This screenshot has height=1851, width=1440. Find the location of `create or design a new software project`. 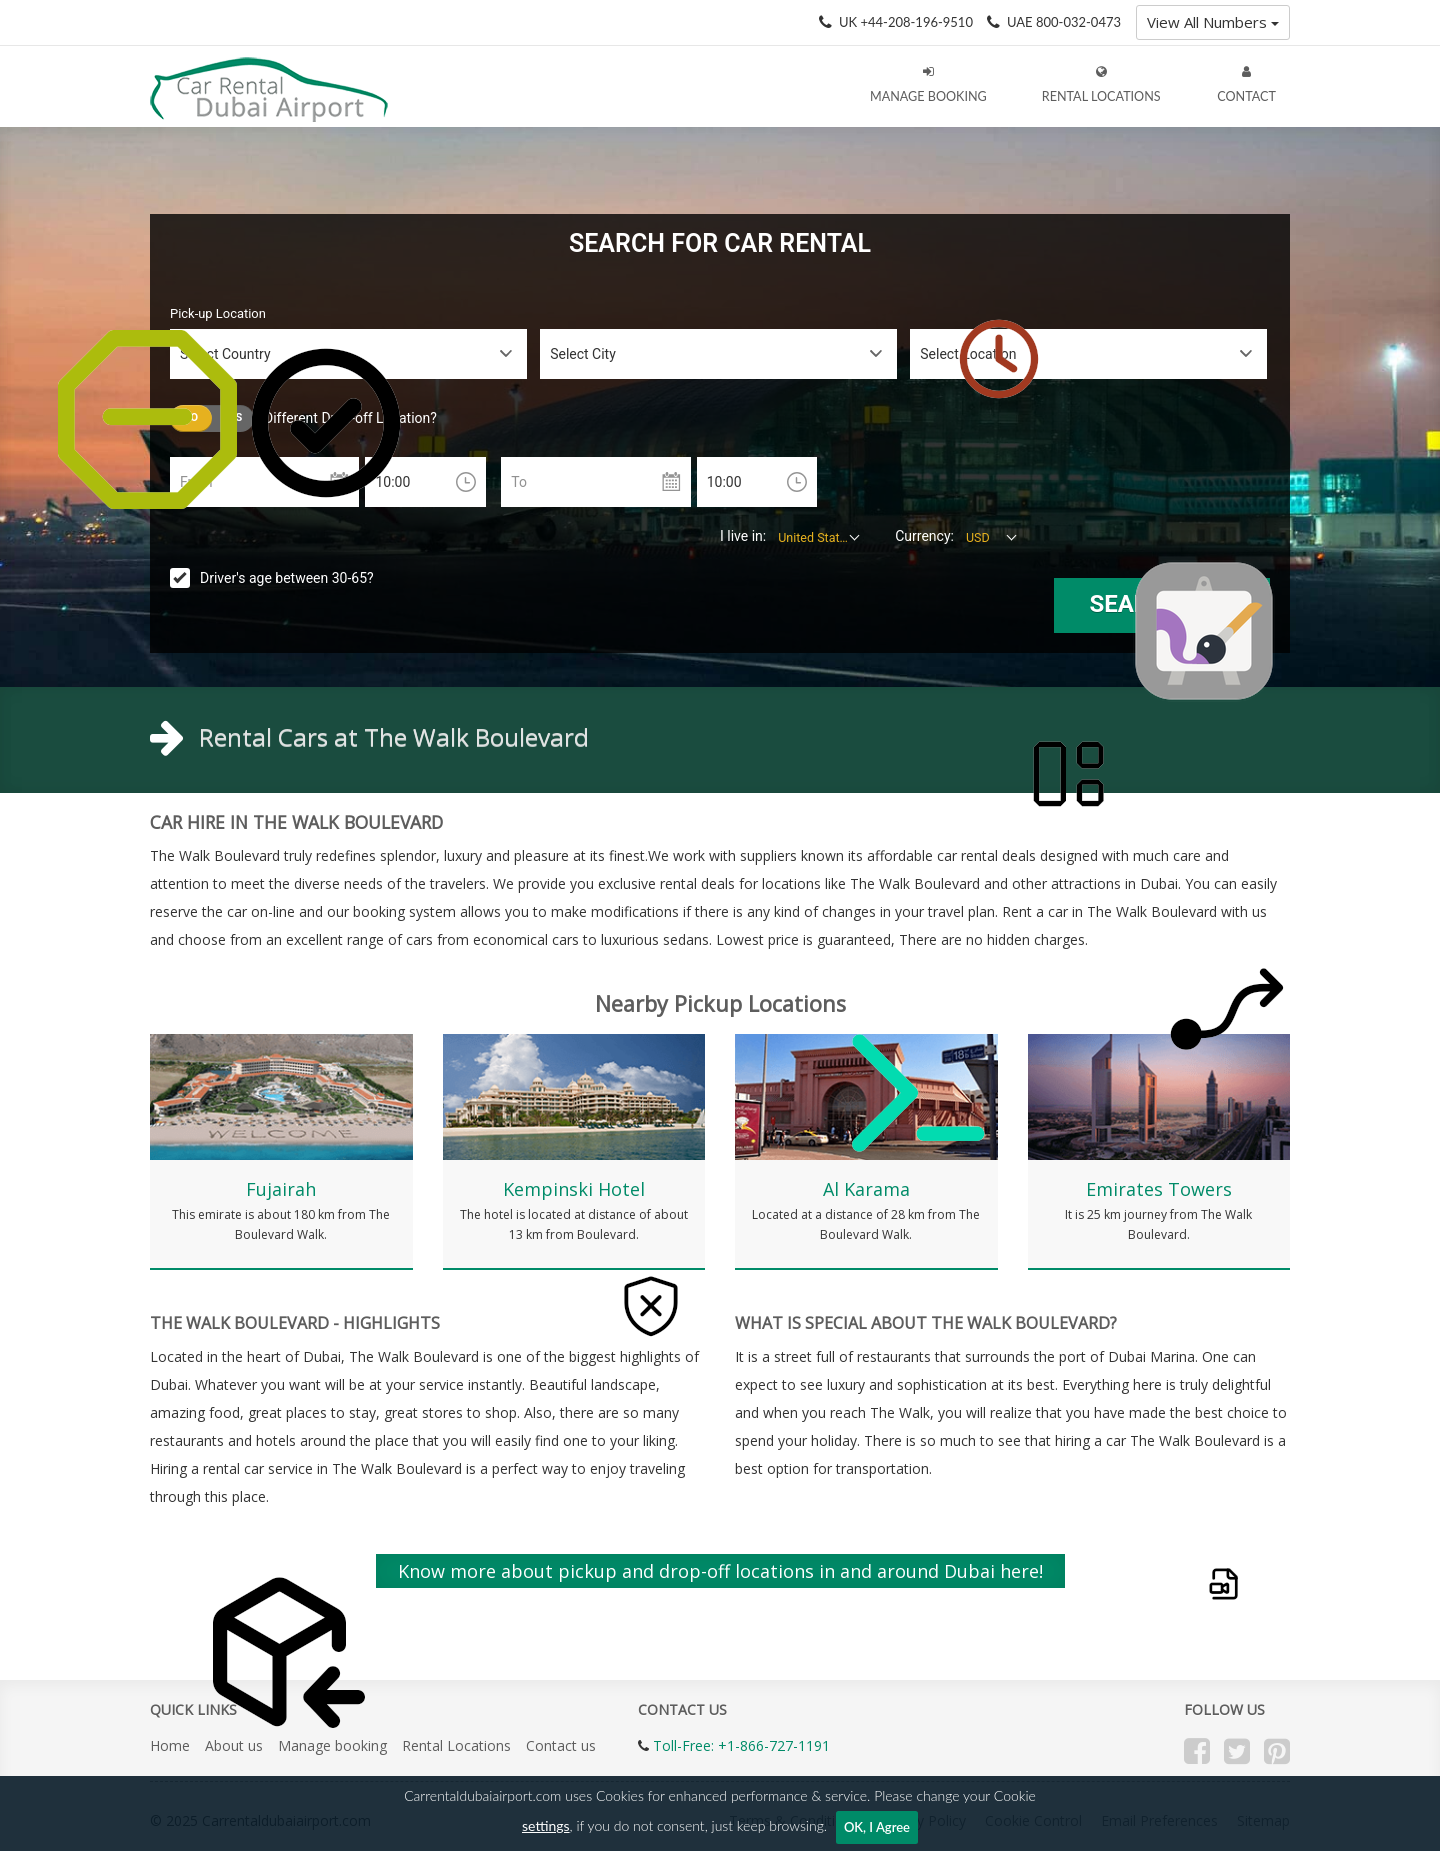

create or design a new software project is located at coordinates (1204, 631).